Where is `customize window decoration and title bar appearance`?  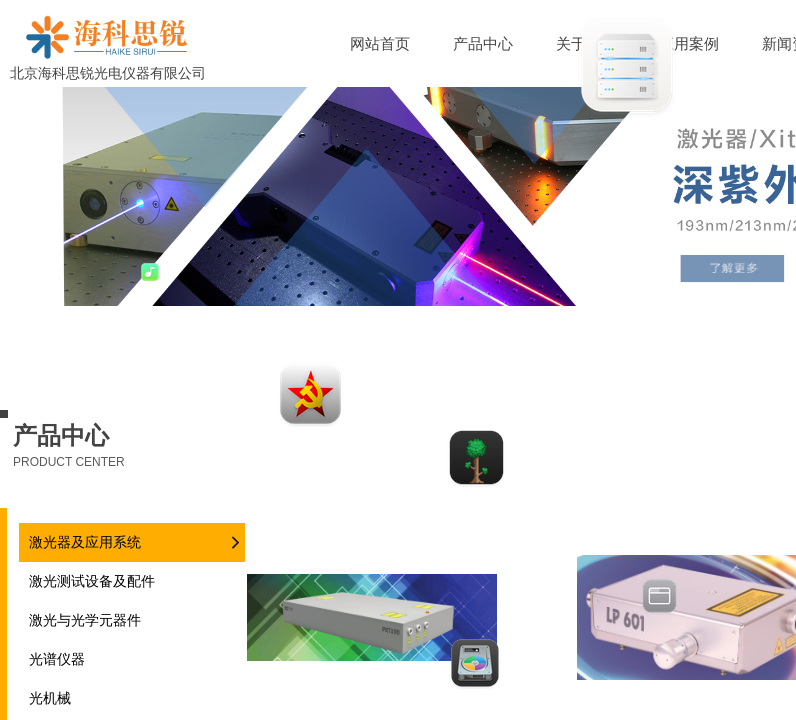
customize window decoration and title bar appearance is located at coordinates (659, 596).